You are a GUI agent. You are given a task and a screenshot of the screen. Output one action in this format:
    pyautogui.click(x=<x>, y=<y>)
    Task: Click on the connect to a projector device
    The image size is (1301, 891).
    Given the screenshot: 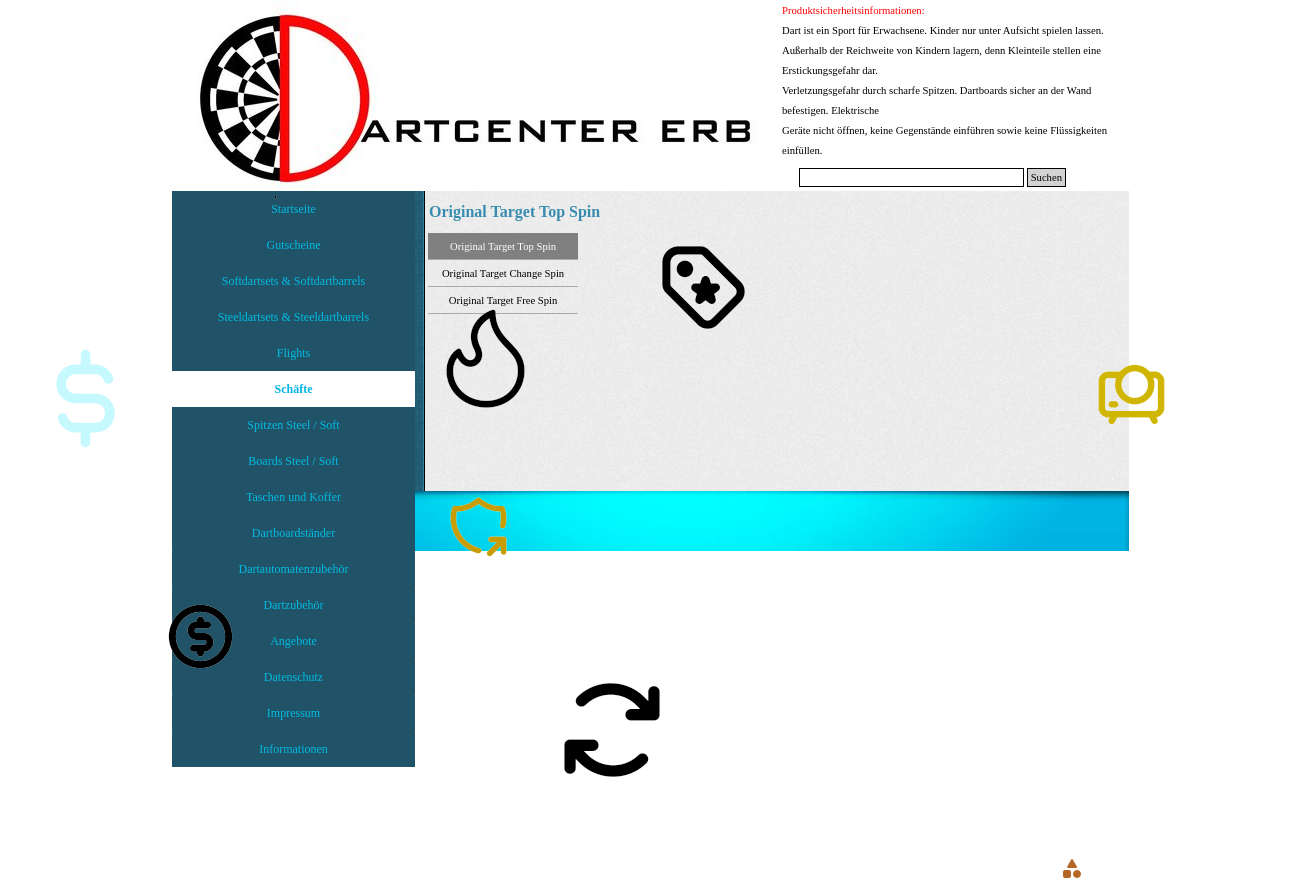 What is the action you would take?
    pyautogui.click(x=1131, y=394)
    